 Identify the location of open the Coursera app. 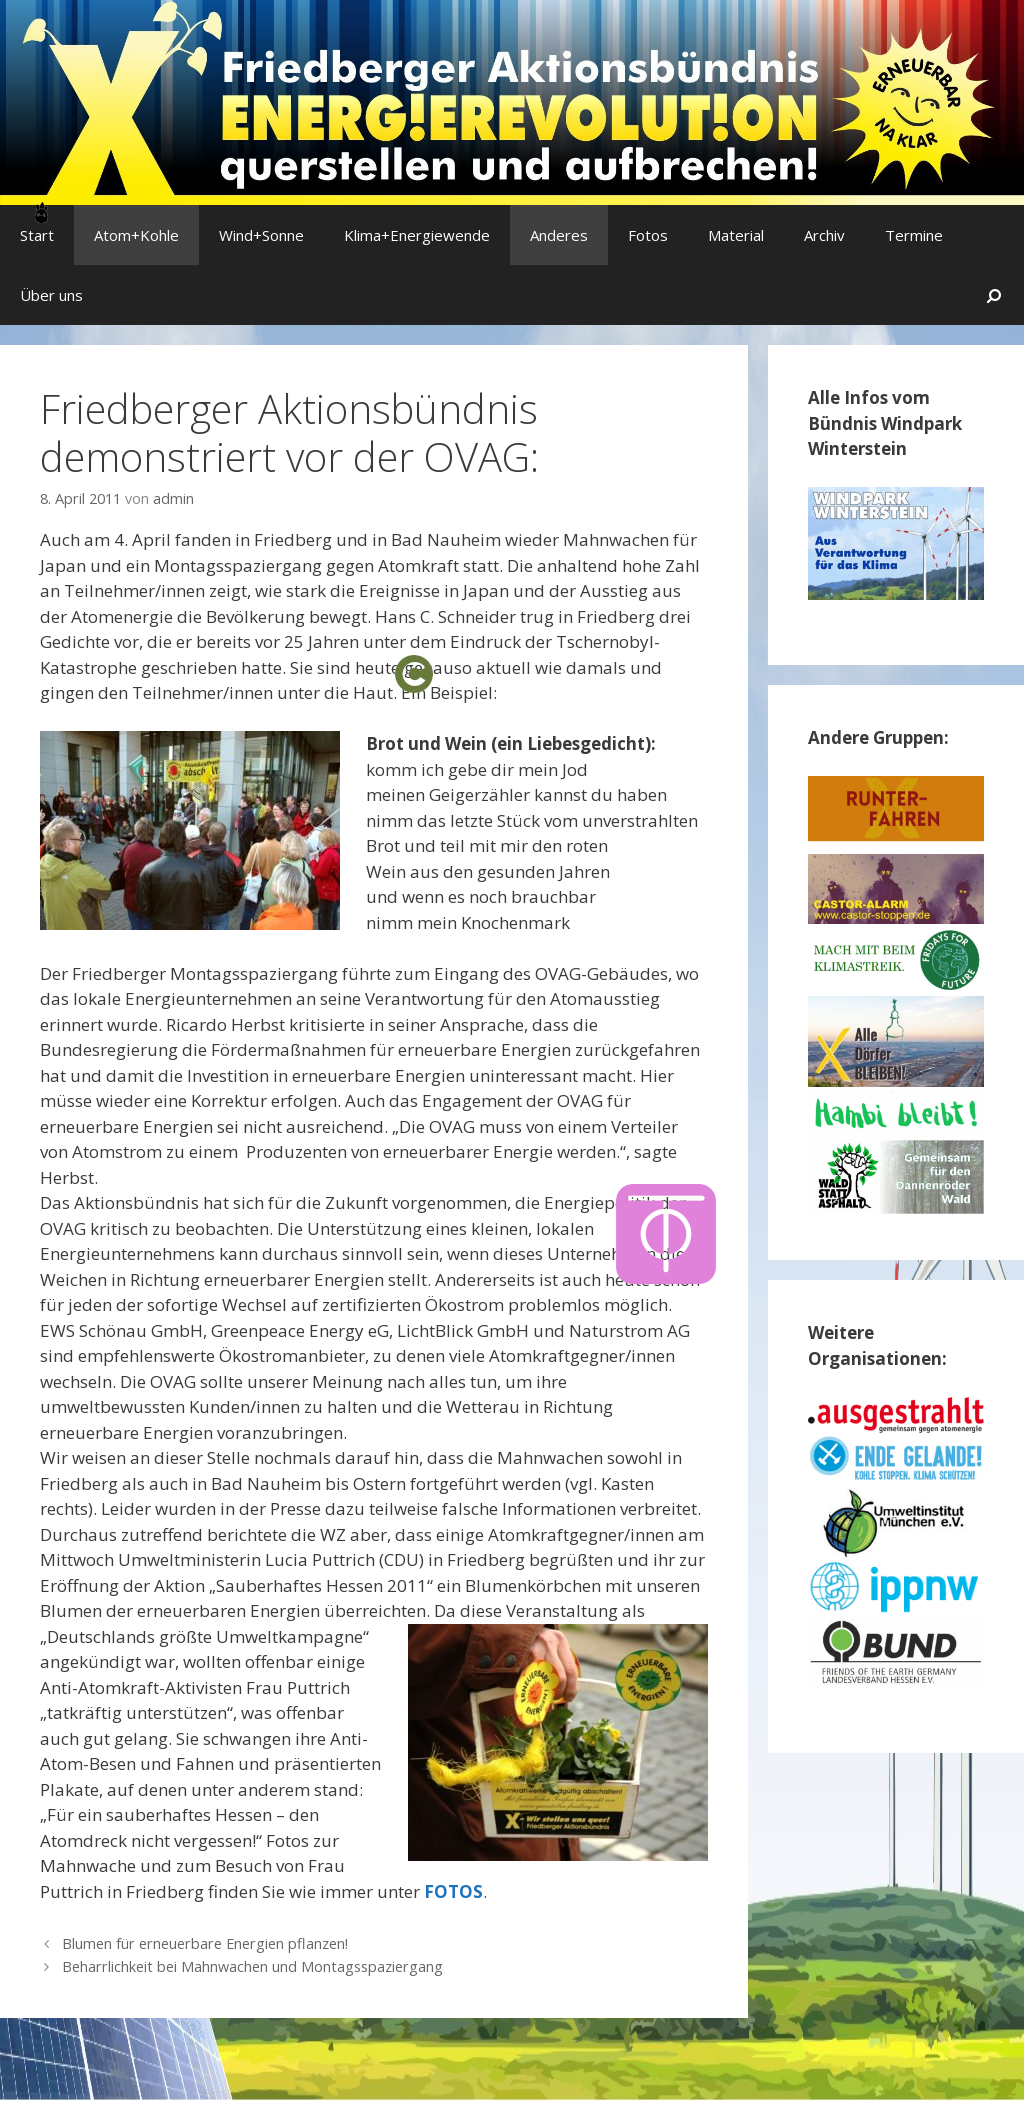
(414, 674).